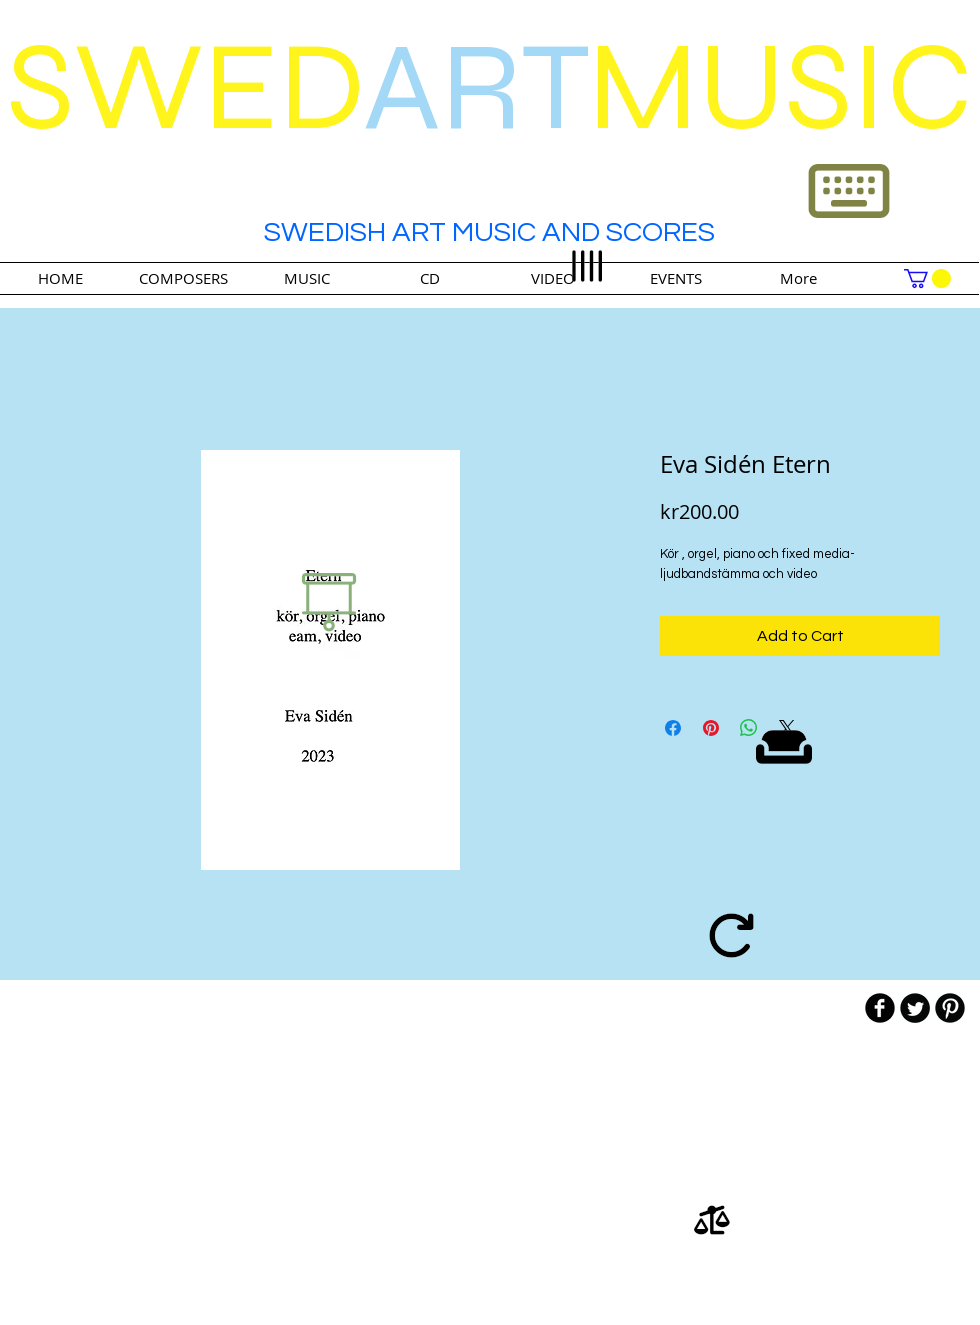 This screenshot has width=980, height=1325. What do you see at coordinates (849, 191) in the screenshot?
I see `open the on-screen keyboard` at bounding box center [849, 191].